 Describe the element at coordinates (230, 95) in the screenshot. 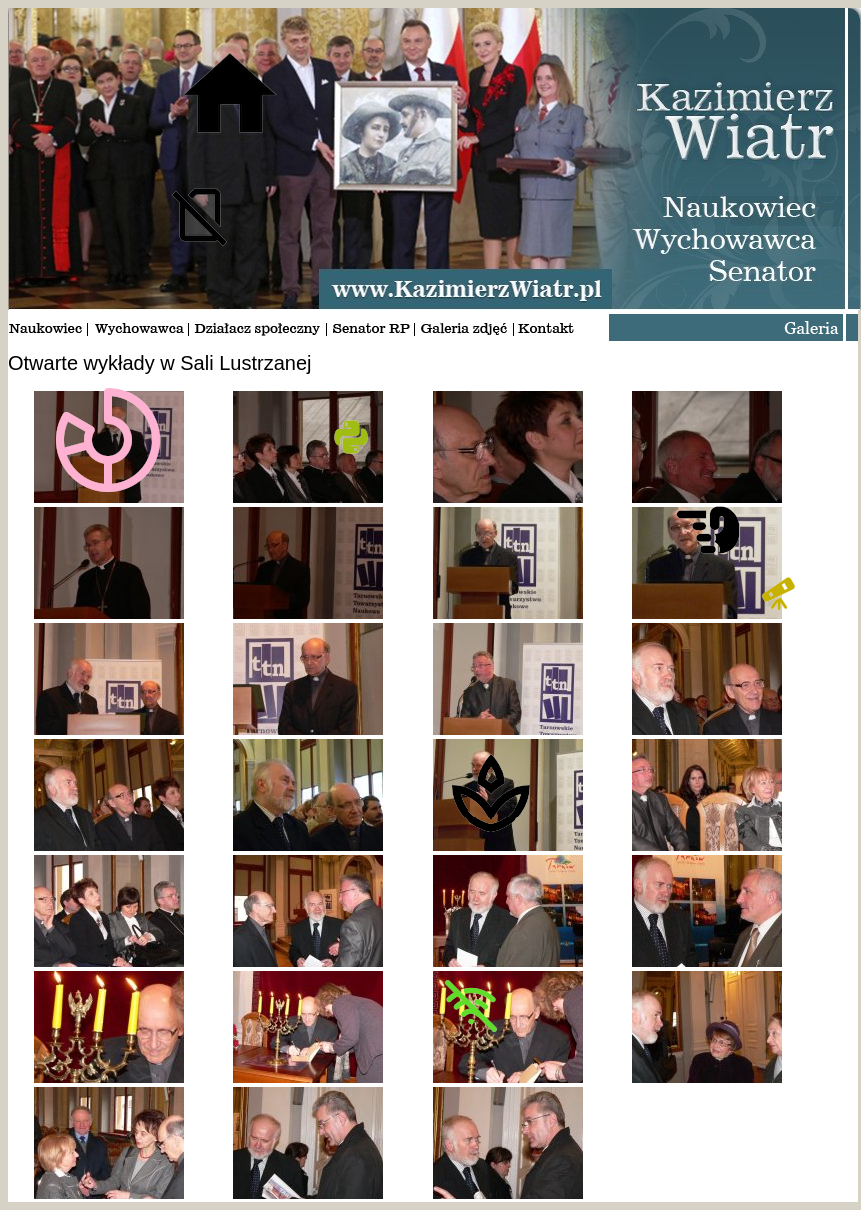

I see `navigate to home screen` at that location.